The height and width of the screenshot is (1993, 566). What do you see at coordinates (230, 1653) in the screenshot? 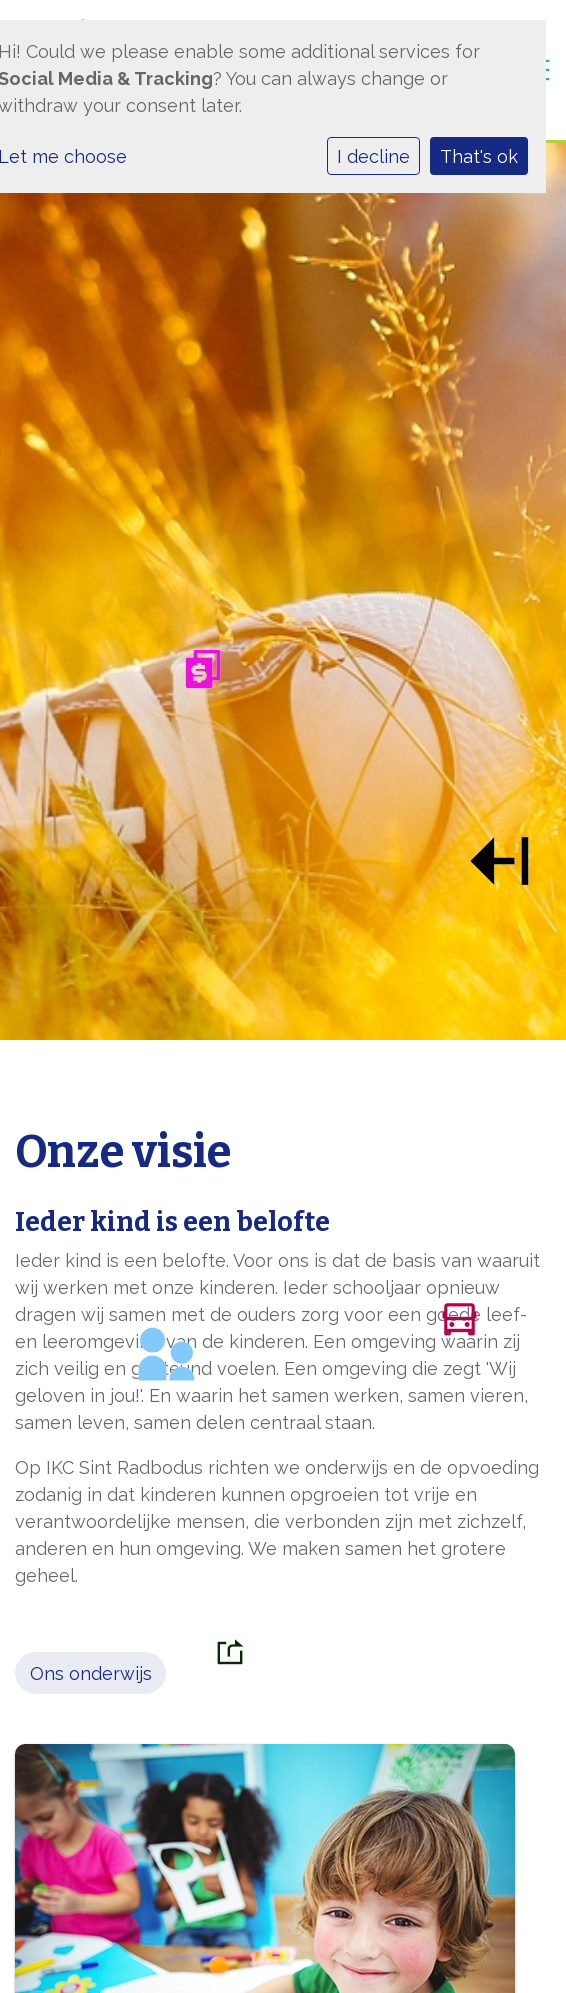
I see `share content to another app or platform` at bounding box center [230, 1653].